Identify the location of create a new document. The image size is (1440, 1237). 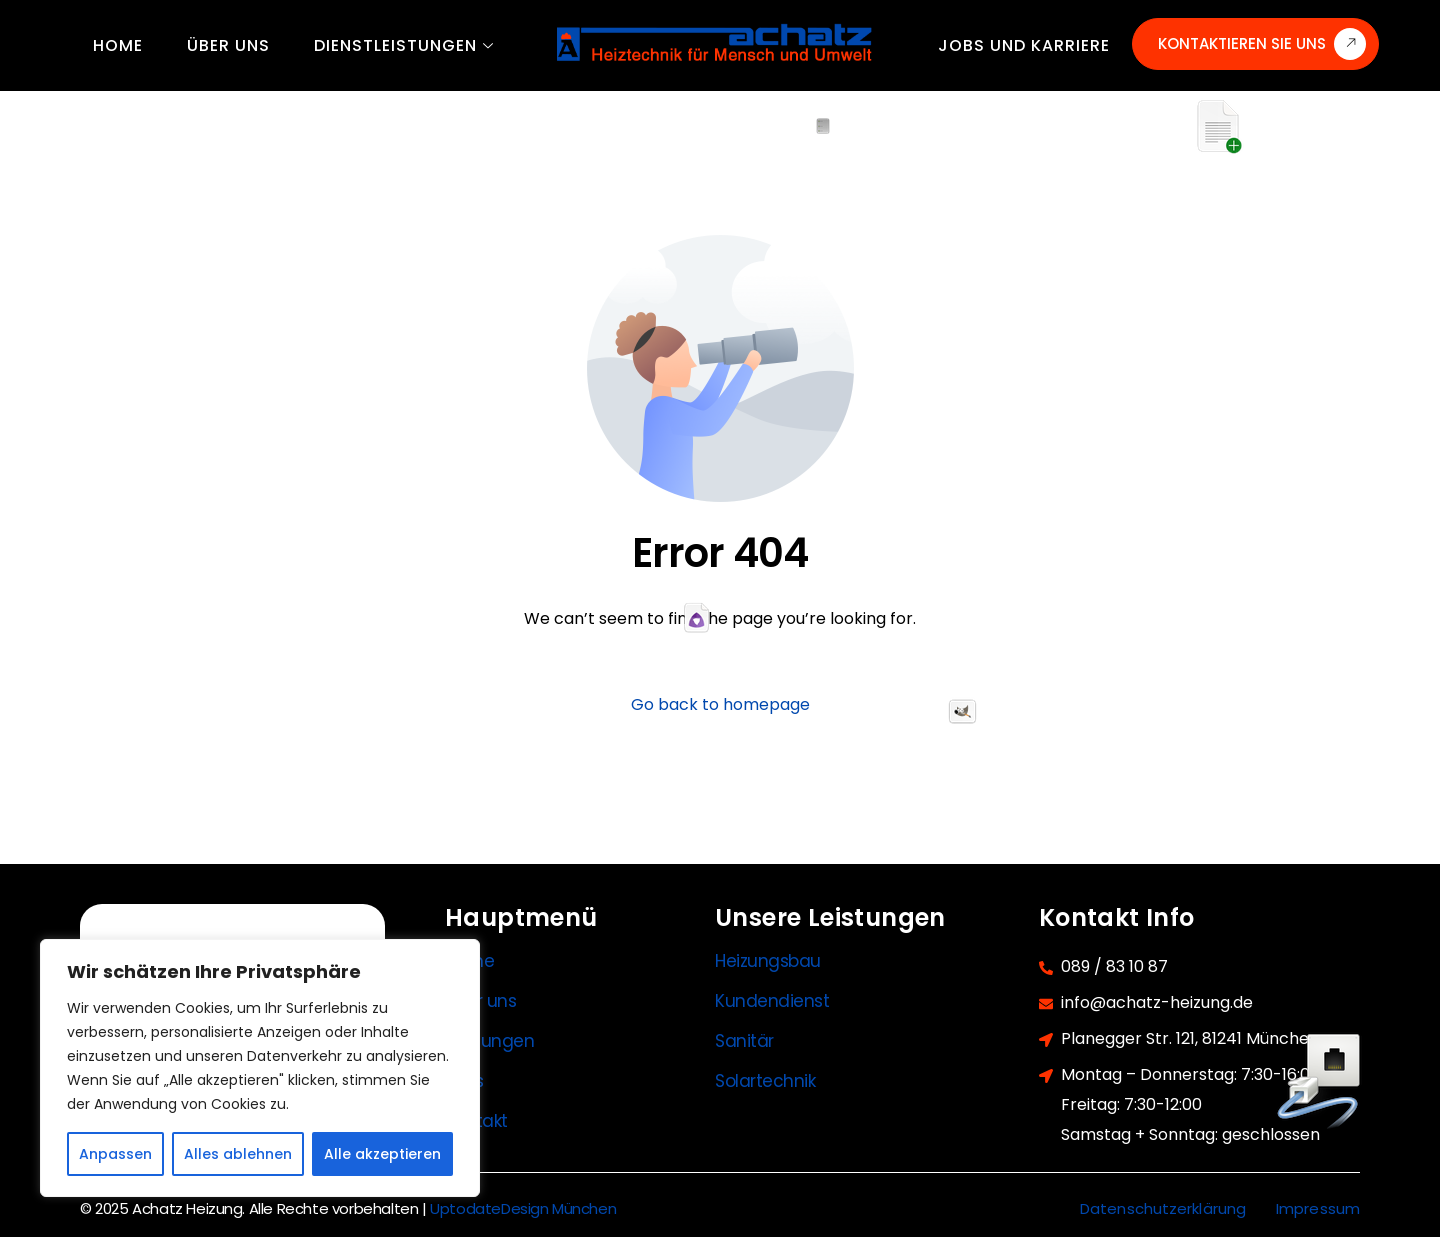
(1218, 126).